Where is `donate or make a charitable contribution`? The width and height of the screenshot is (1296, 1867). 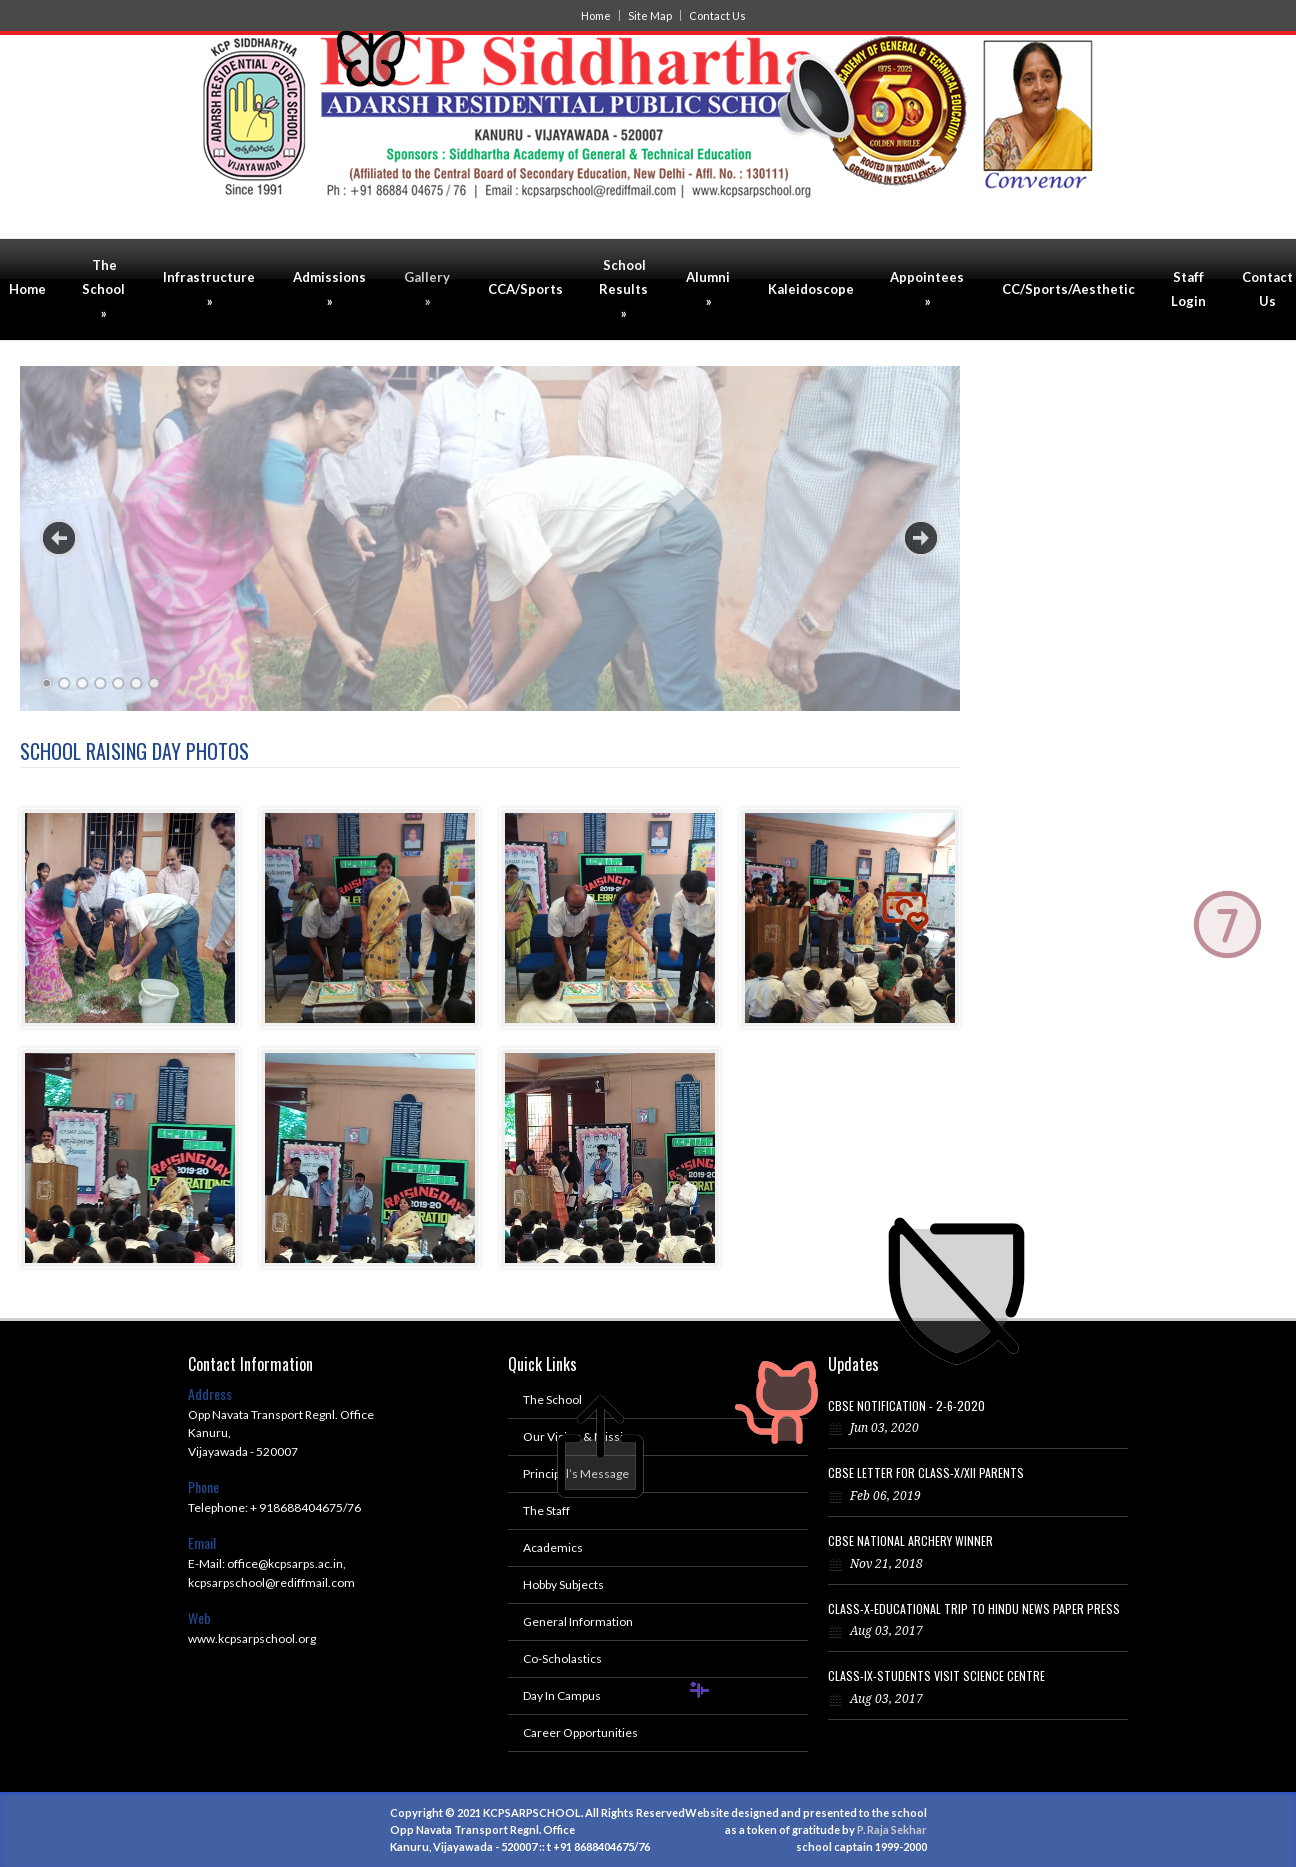
donate or make a charitable contribution is located at coordinates (904, 907).